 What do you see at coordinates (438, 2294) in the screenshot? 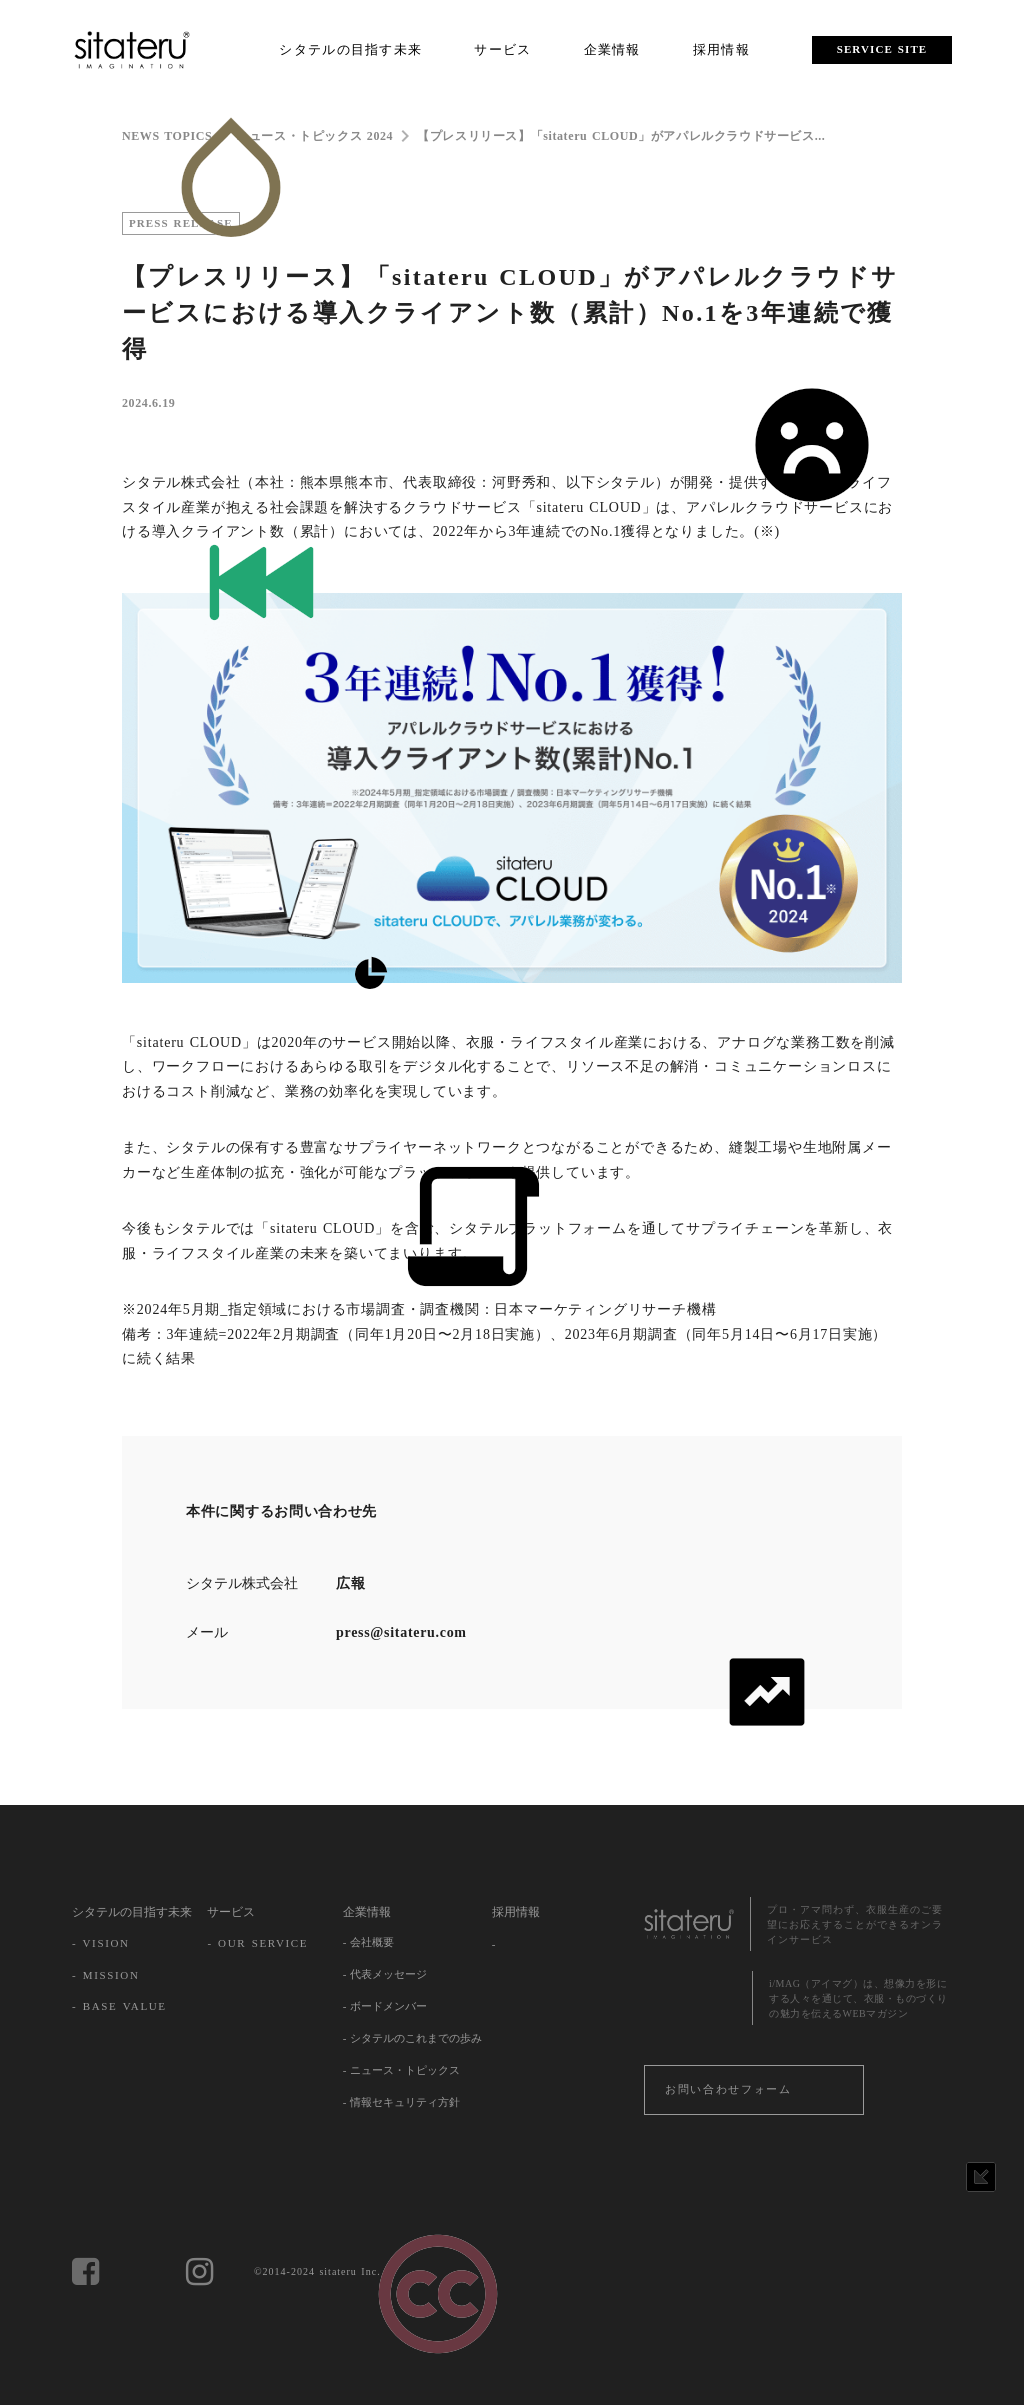
I see `indicates content is licensed under creative commons` at bounding box center [438, 2294].